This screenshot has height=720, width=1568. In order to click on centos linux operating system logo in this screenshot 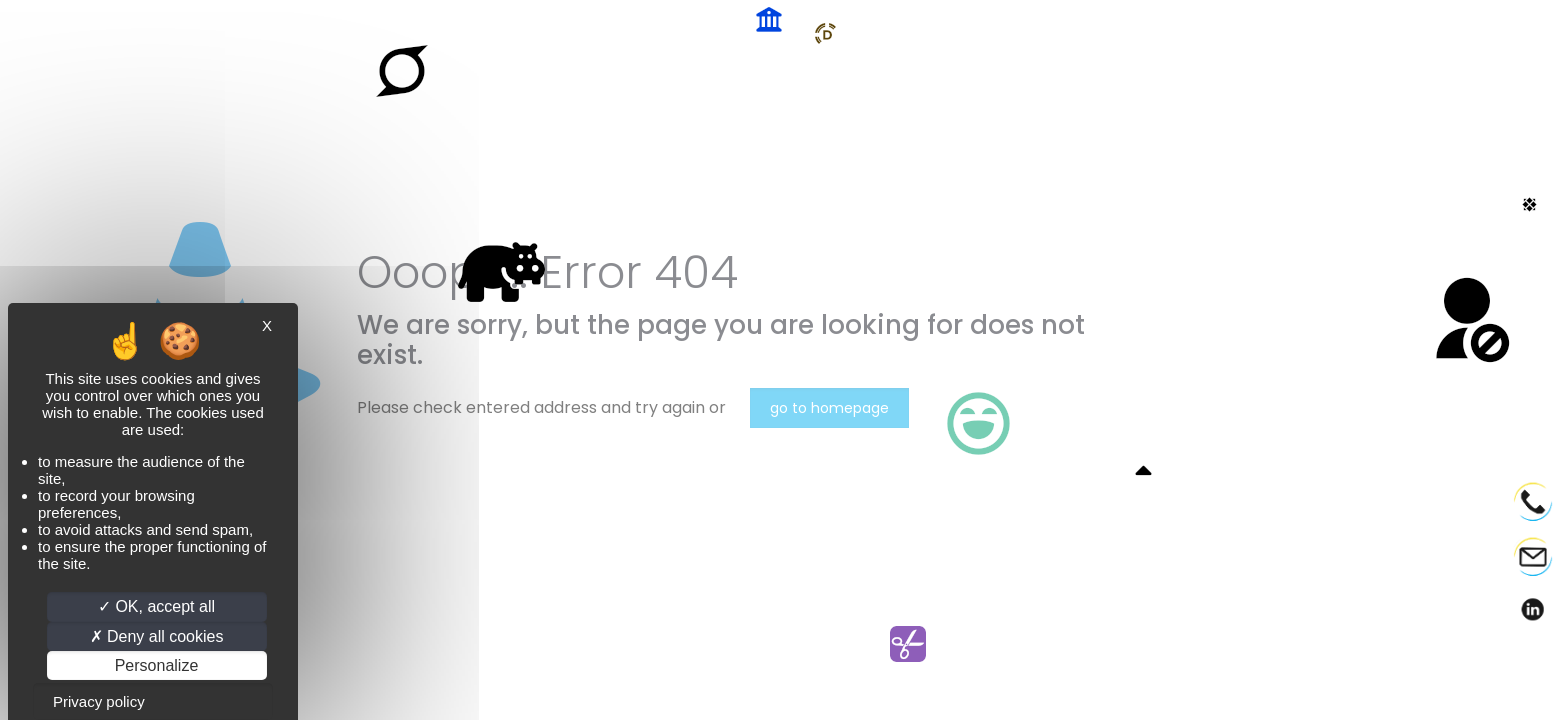, I will do `click(1529, 204)`.